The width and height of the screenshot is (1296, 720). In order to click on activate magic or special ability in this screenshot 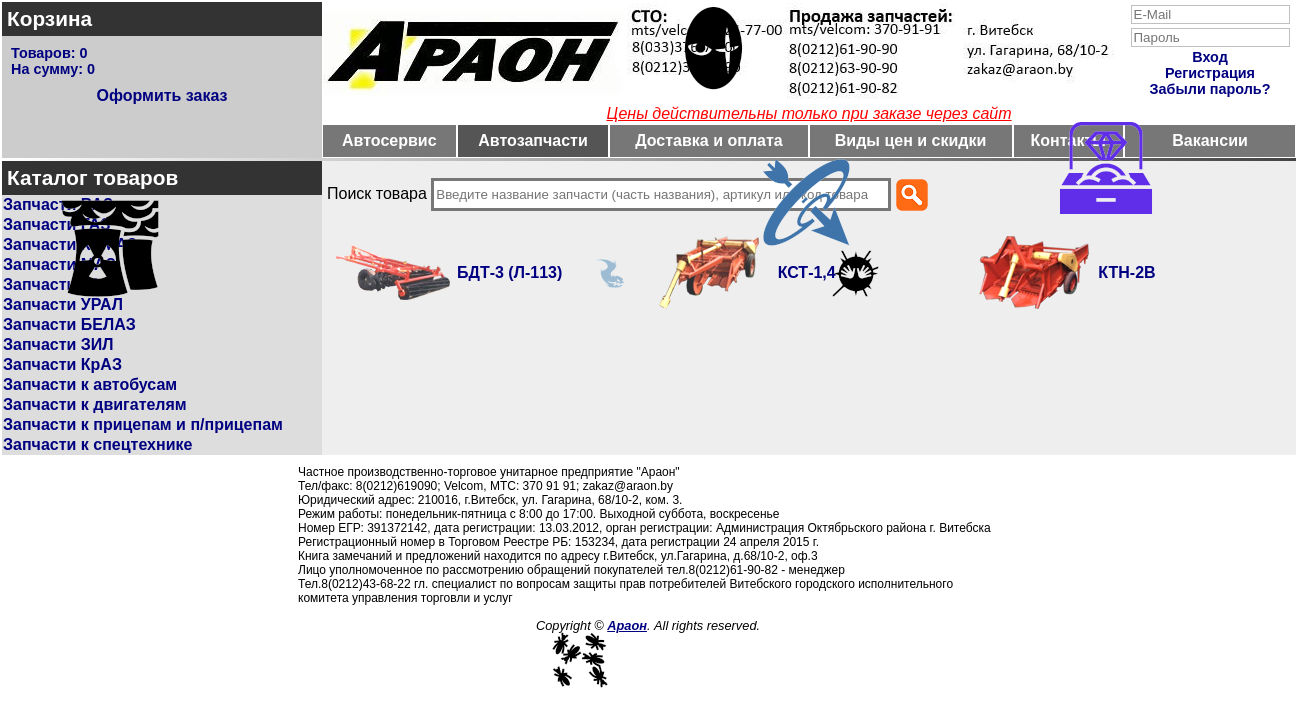, I will do `click(855, 273)`.